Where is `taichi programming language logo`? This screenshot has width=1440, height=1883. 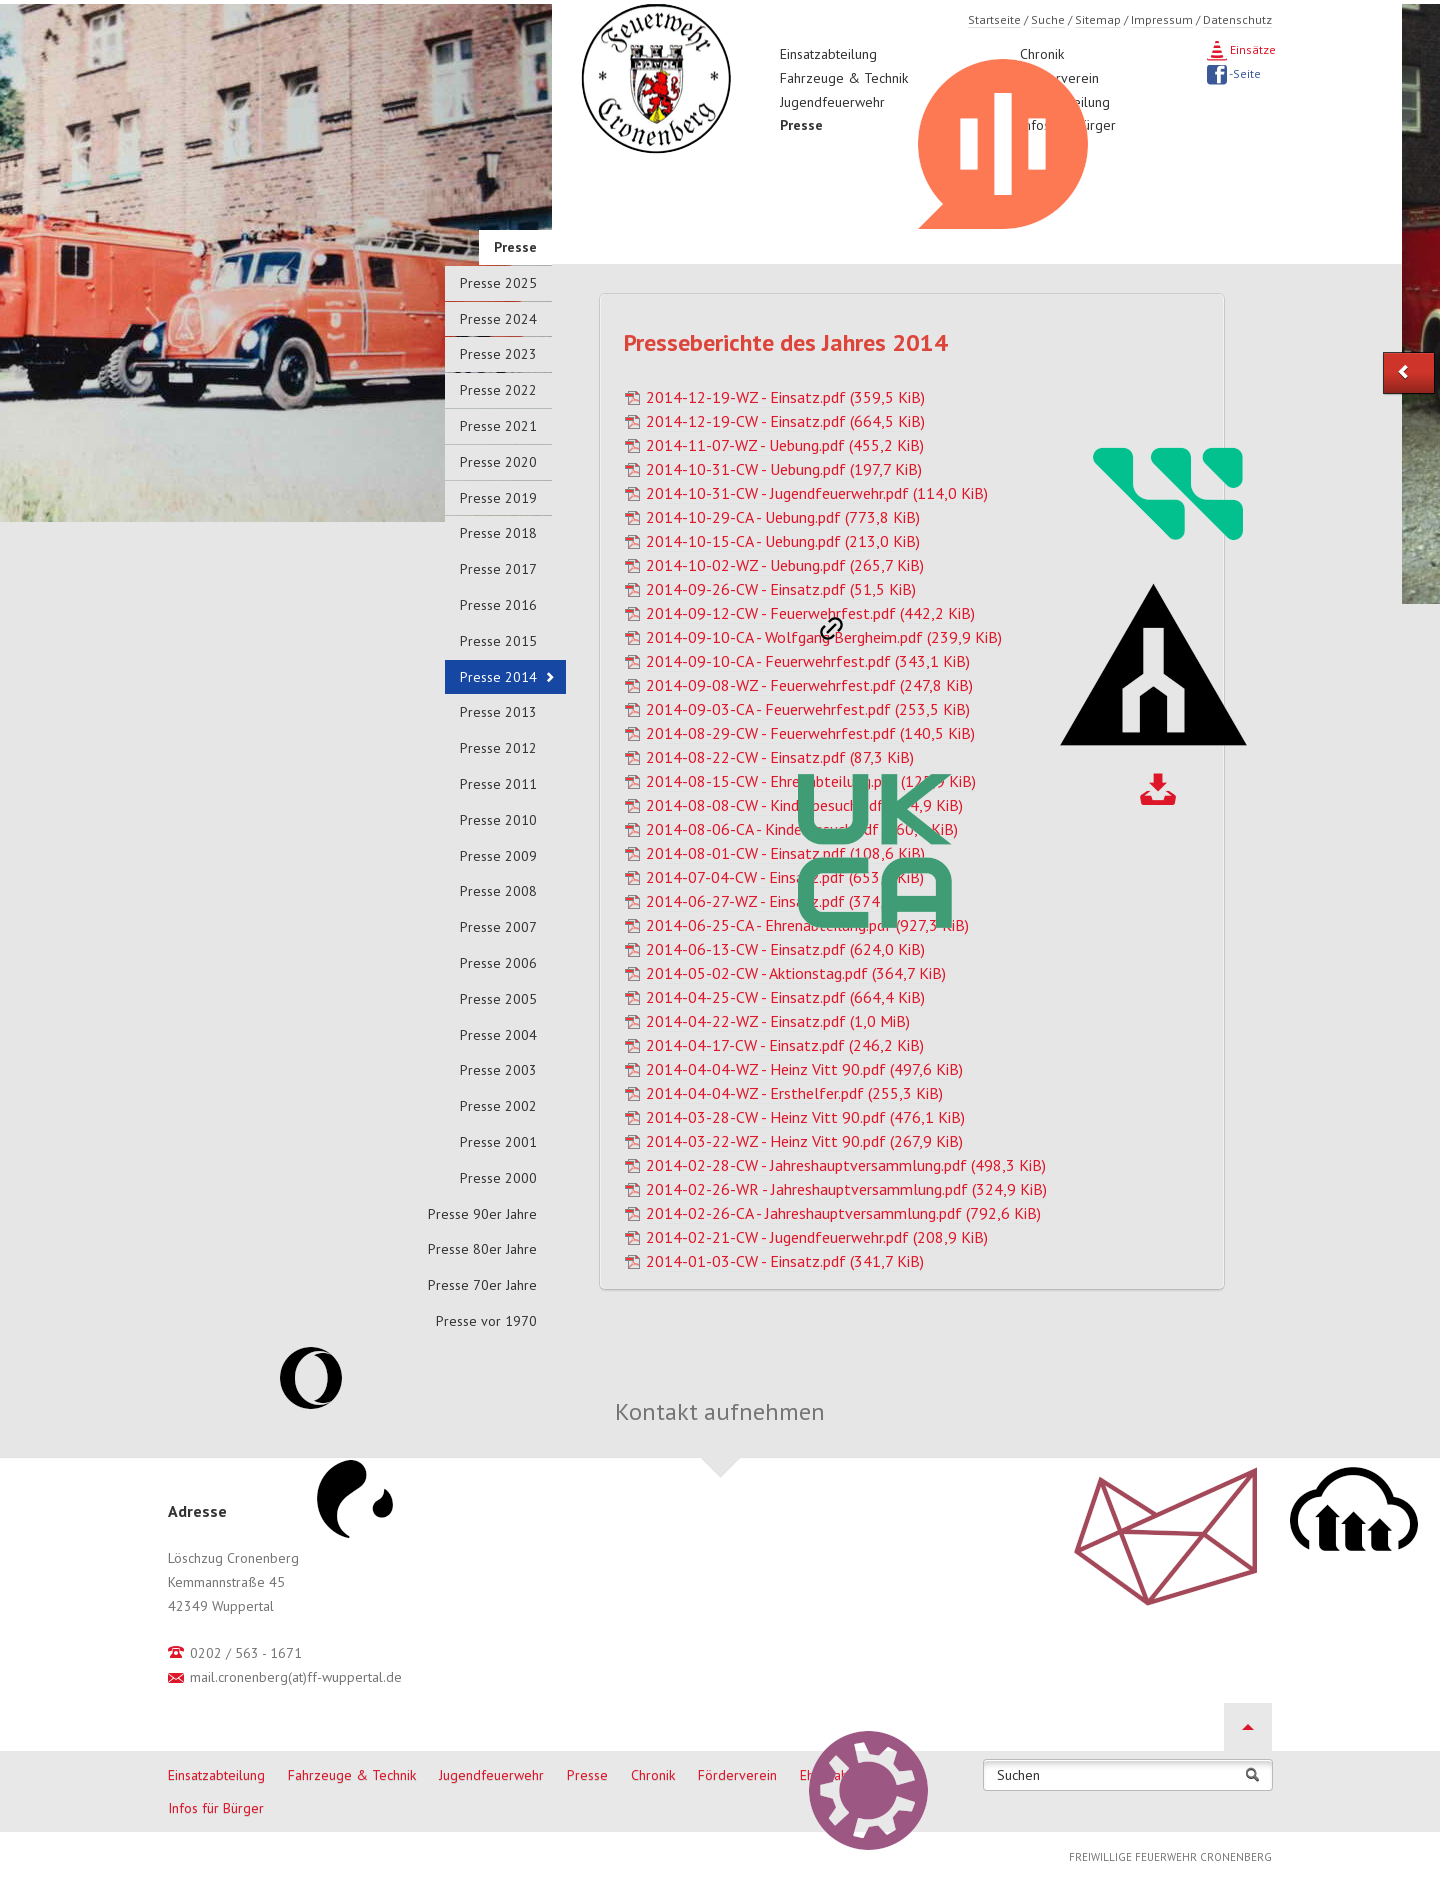
taichi programming language logo is located at coordinates (355, 1499).